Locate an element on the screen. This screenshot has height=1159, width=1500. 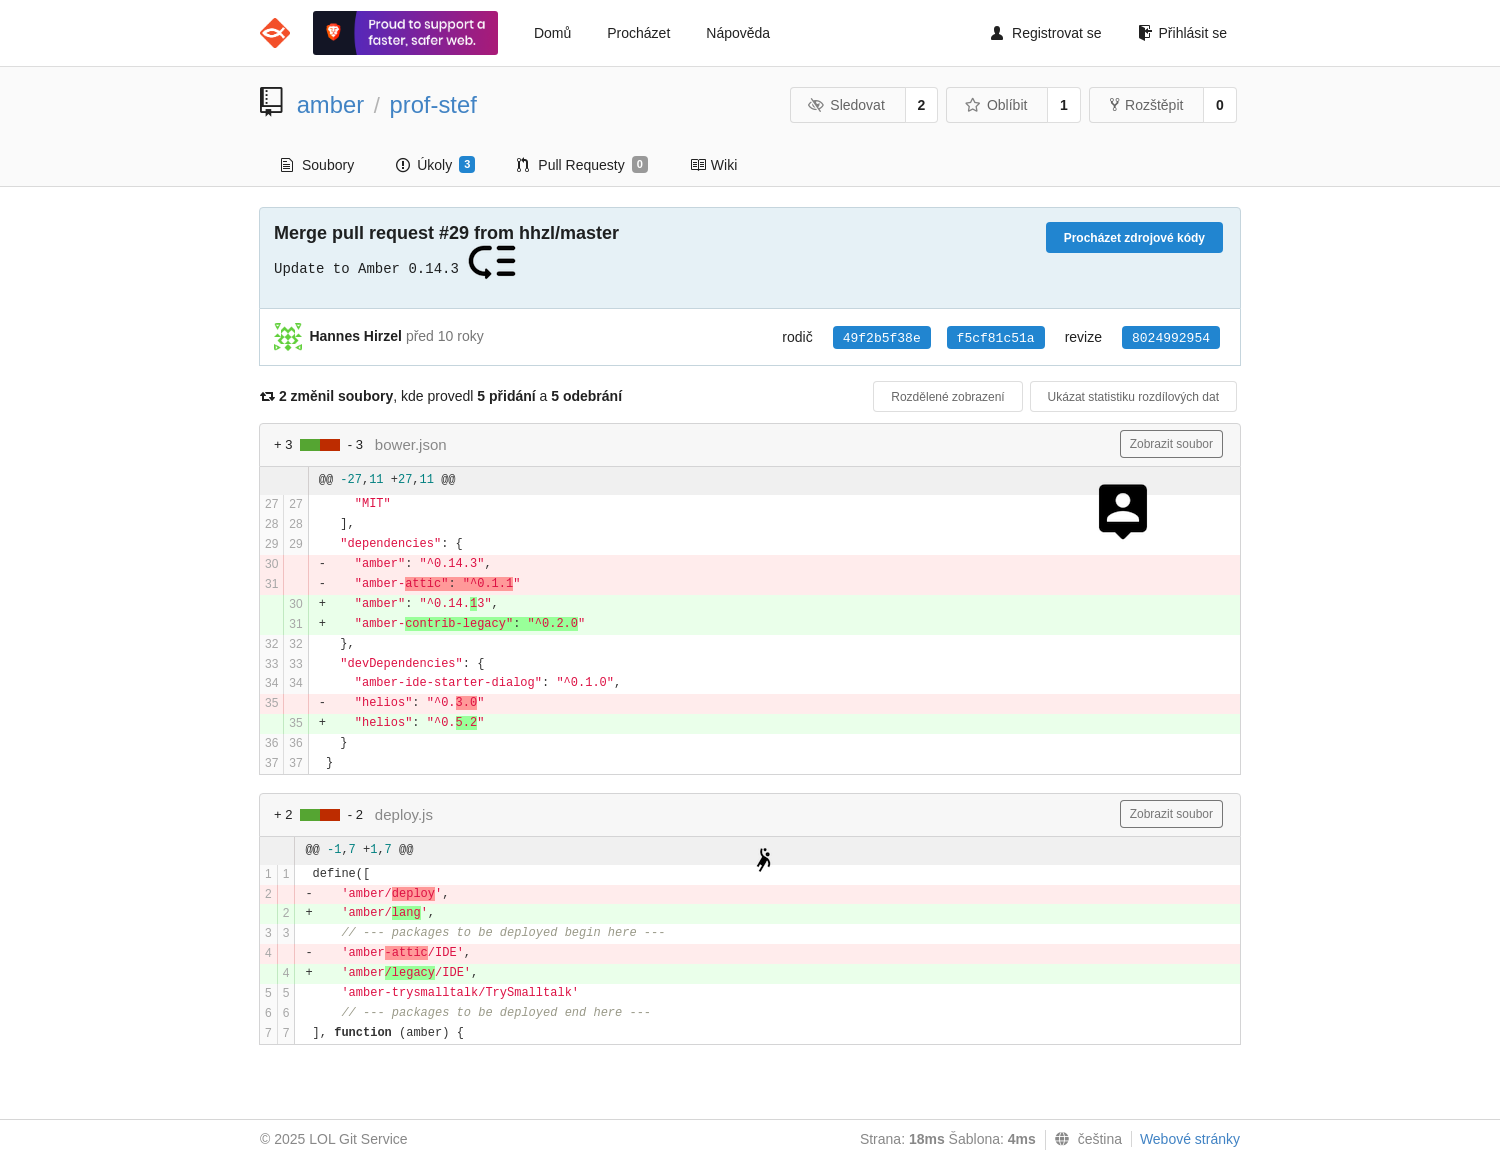
access handball sports content is located at coordinates (763, 859).